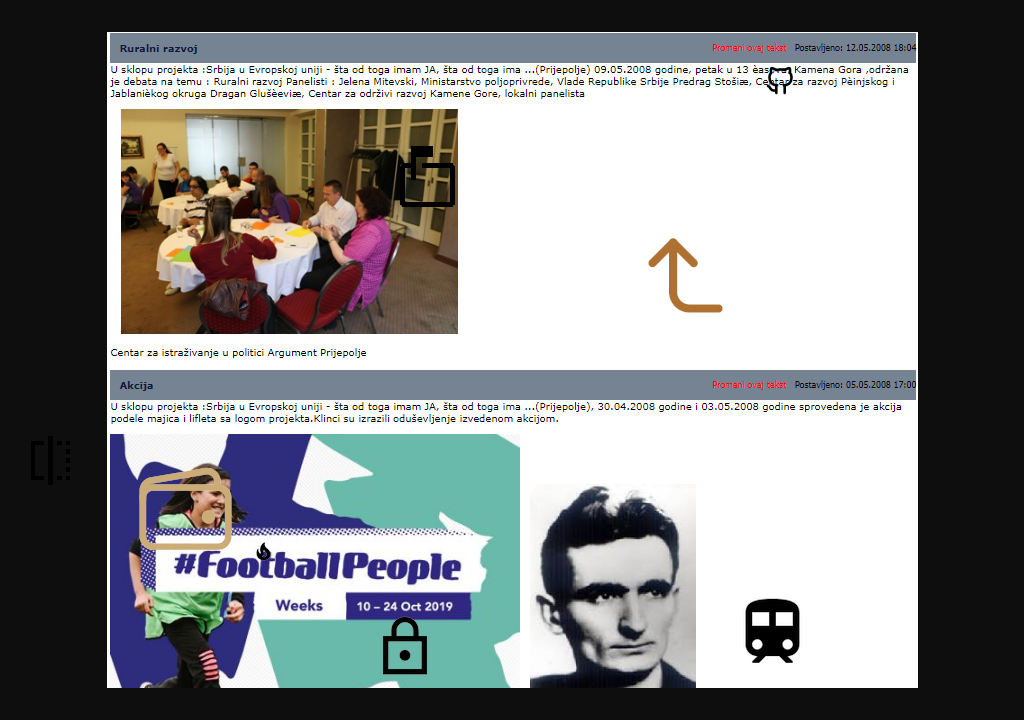 This screenshot has width=1024, height=720. What do you see at coordinates (50, 460) in the screenshot?
I see `flip image horizontally` at bounding box center [50, 460].